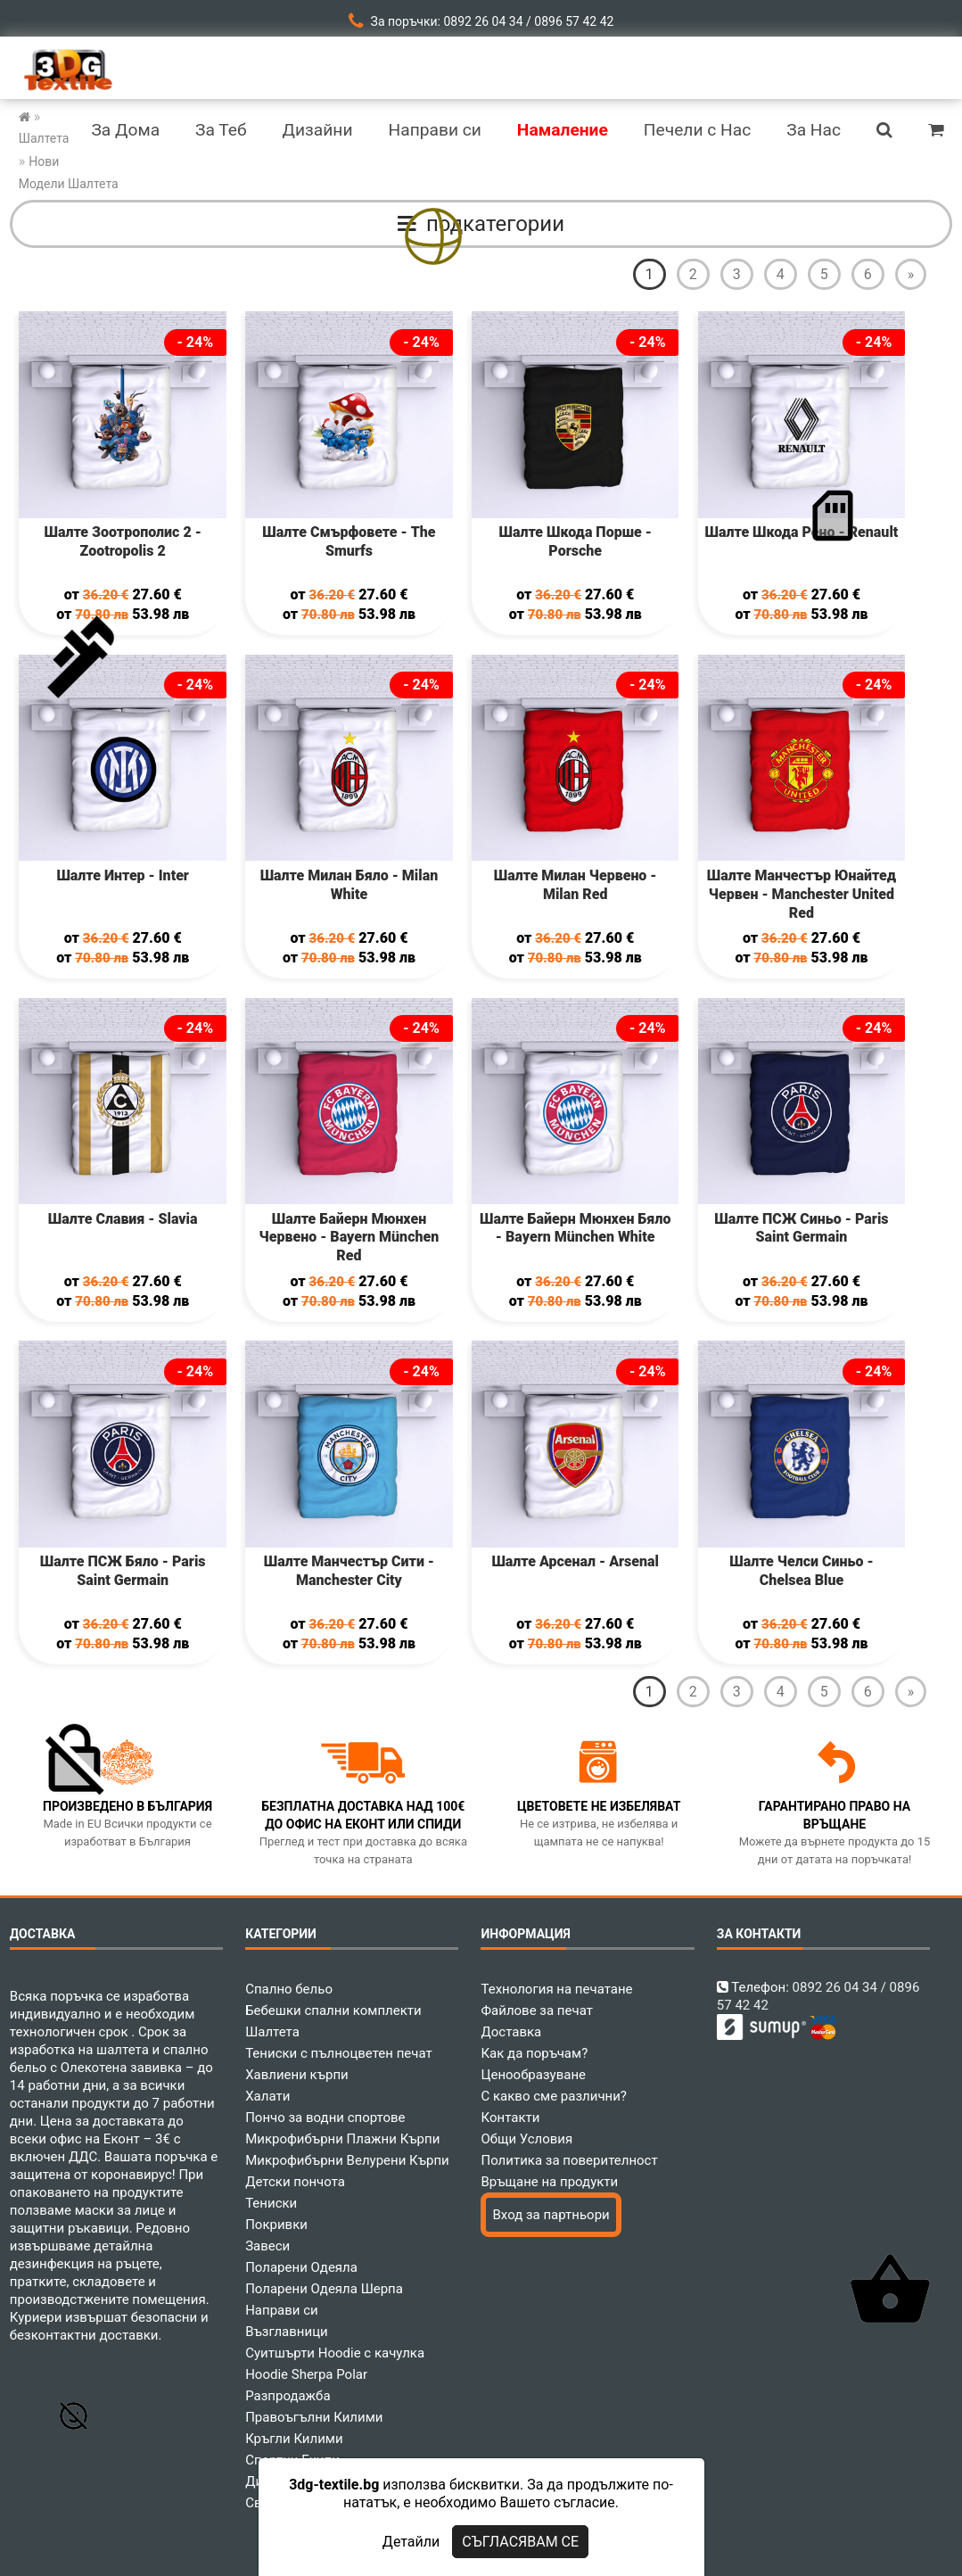 The width and height of the screenshot is (962, 2576). What do you see at coordinates (80, 656) in the screenshot?
I see `access plumbing services or repairs` at bounding box center [80, 656].